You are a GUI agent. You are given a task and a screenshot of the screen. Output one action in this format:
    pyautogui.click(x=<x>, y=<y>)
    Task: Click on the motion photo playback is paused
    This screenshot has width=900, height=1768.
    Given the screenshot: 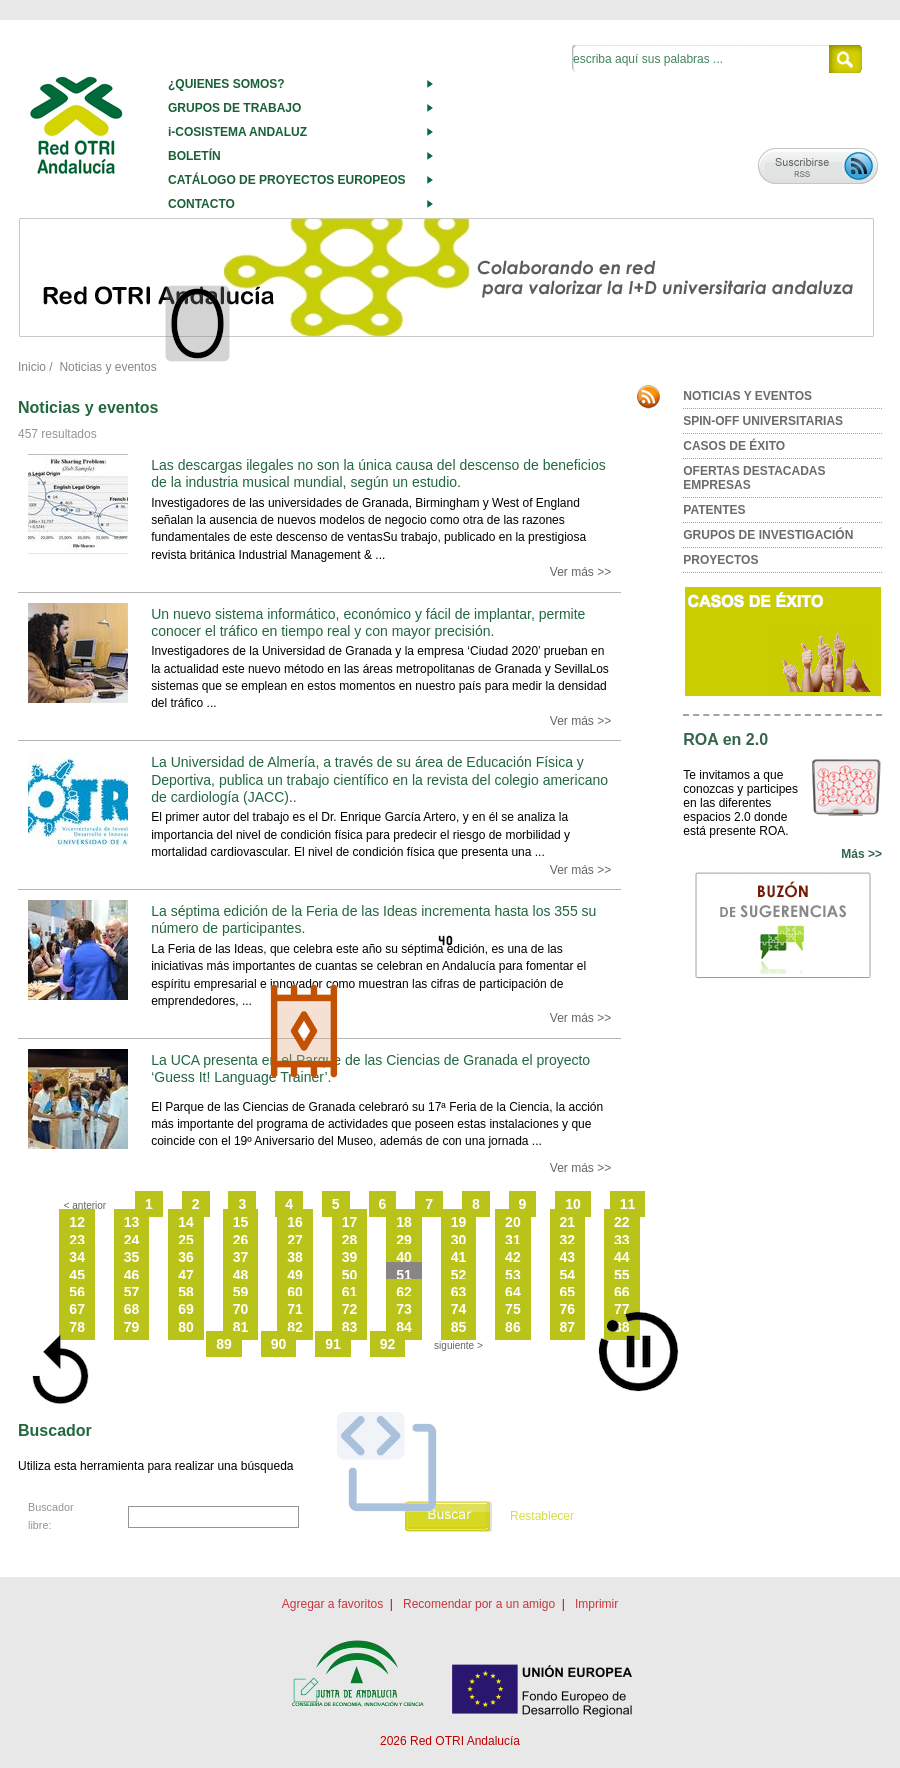 What is the action you would take?
    pyautogui.click(x=638, y=1351)
    